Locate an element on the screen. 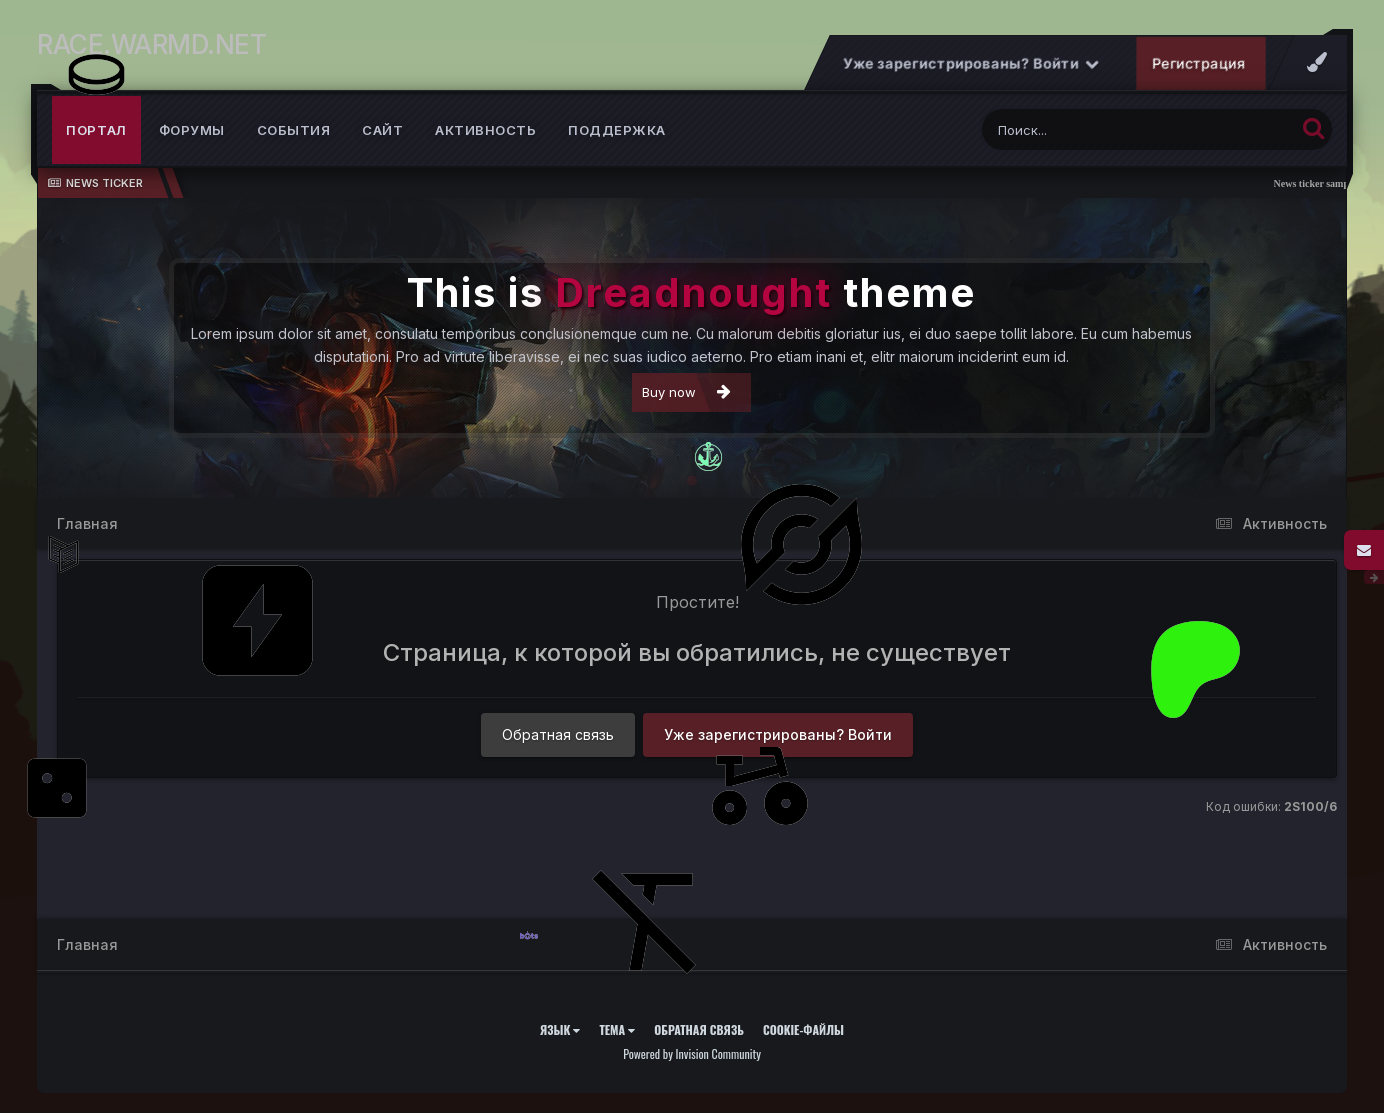 This screenshot has height=1113, width=1384. open carrd website builder is located at coordinates (63, 554).